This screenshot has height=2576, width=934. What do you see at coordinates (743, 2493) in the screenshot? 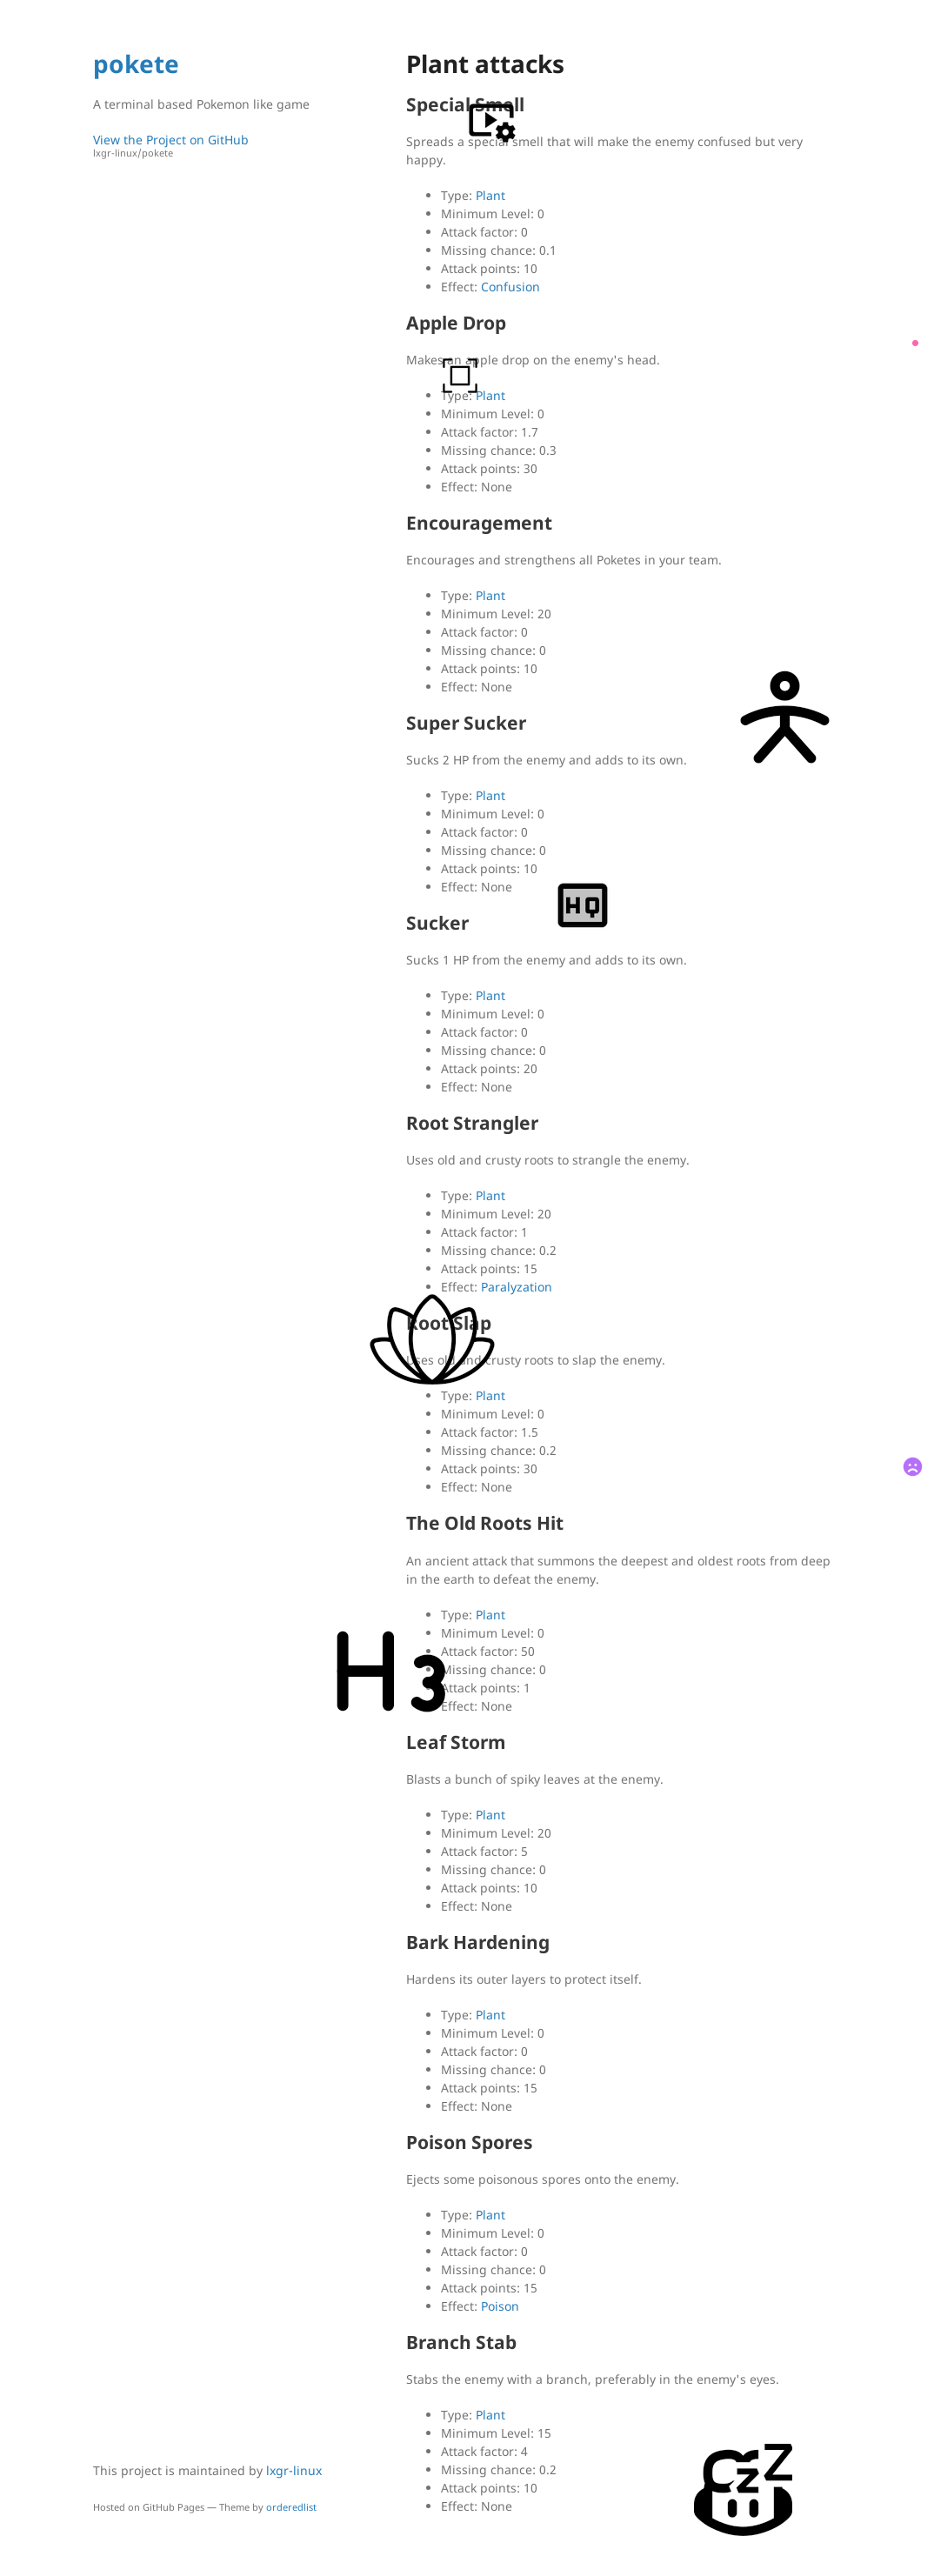
I see `temporarily disable github copilot suggestions` at bounding box center [743, 2493].